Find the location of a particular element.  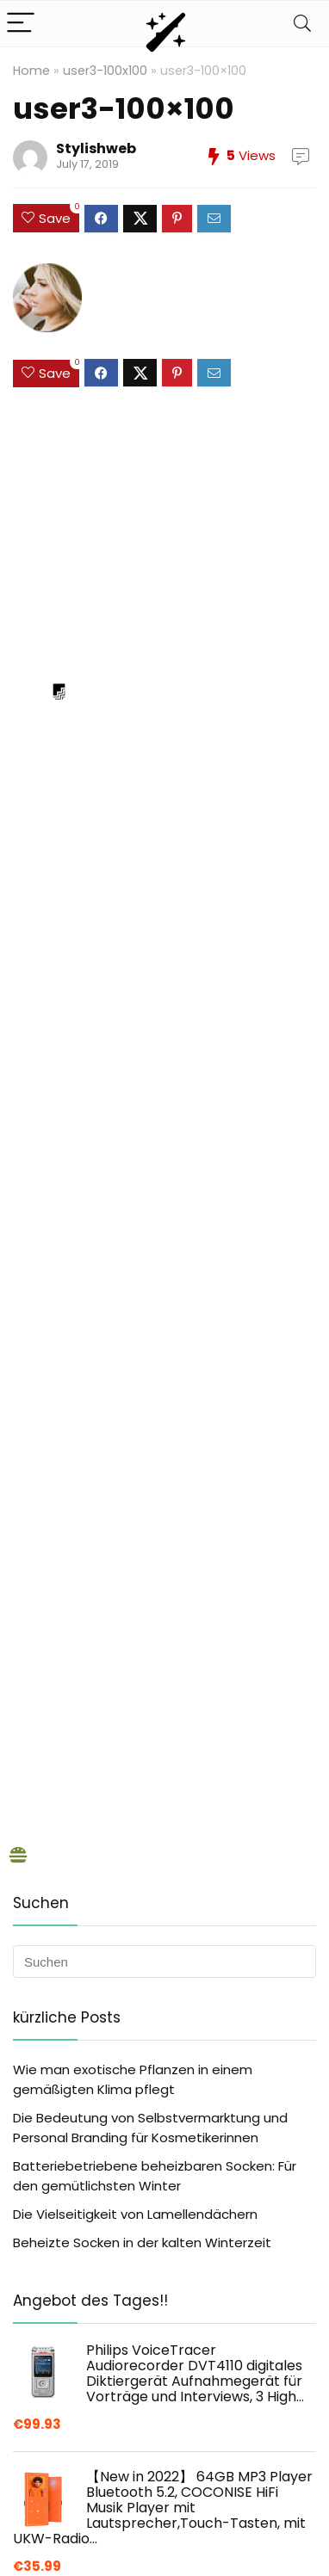

apply magic or automatic enhancements is located at coordinates (165, 32).